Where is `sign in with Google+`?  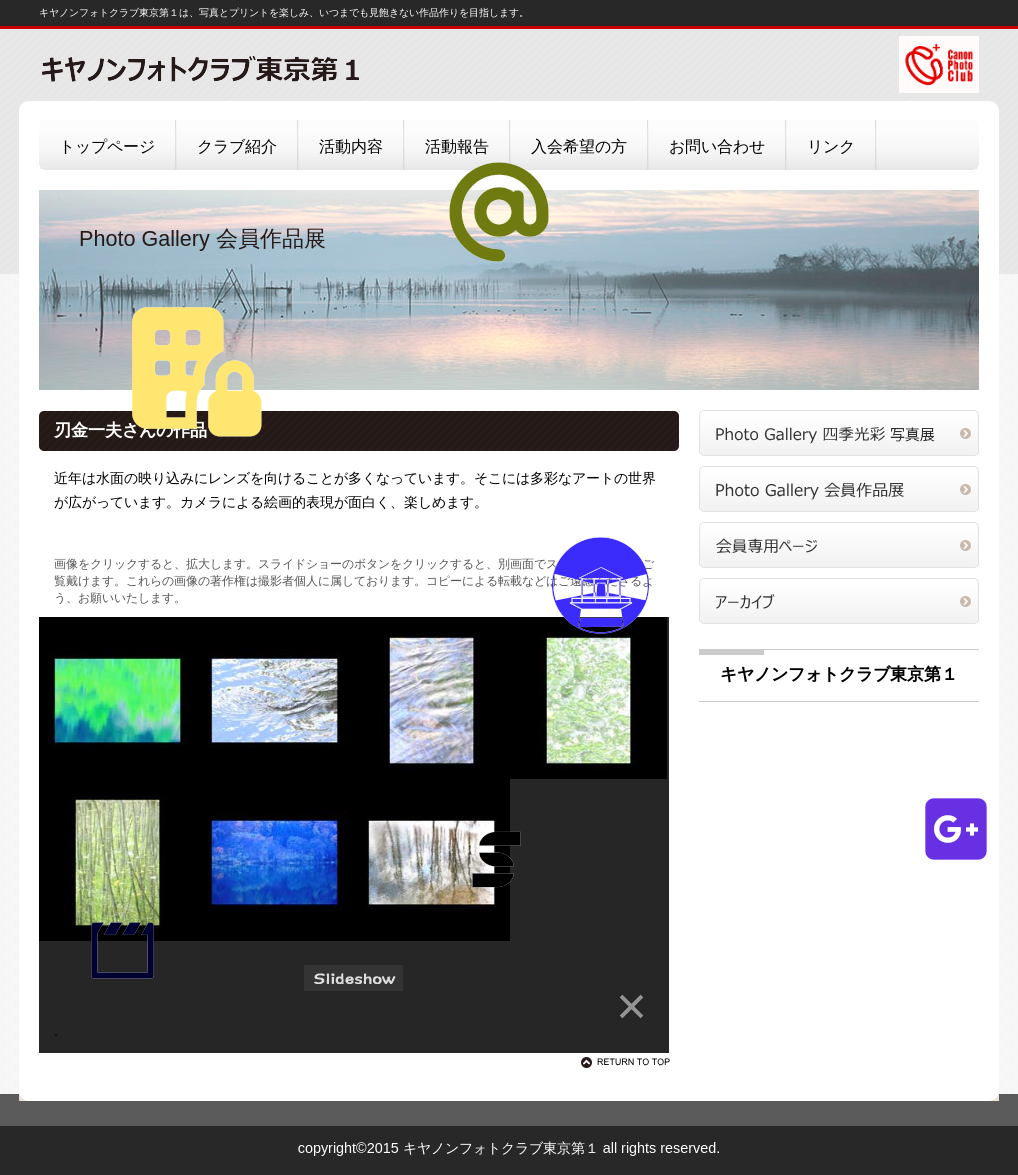
sign in with Google+ is located at coordinates (956, 829).